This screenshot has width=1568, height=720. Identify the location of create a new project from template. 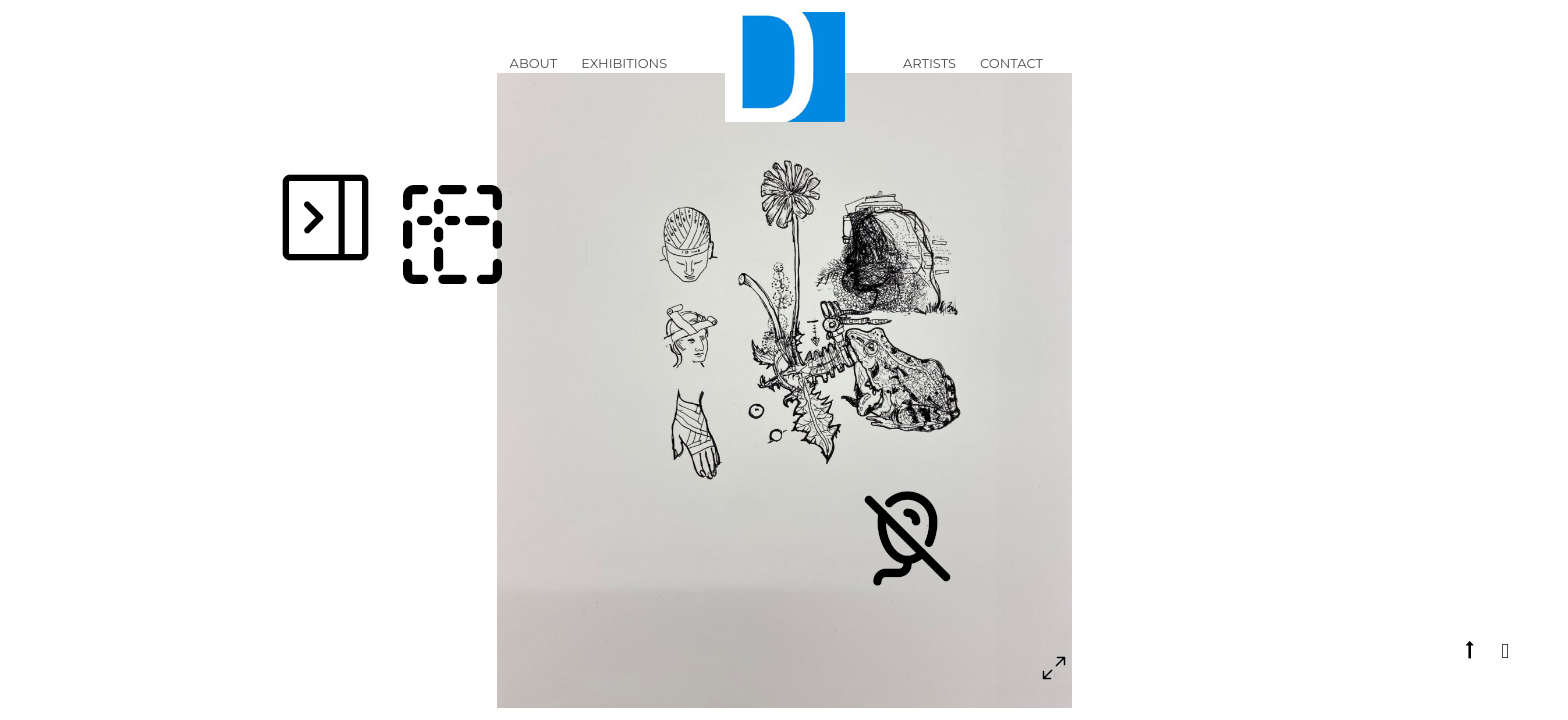
(452, 234).